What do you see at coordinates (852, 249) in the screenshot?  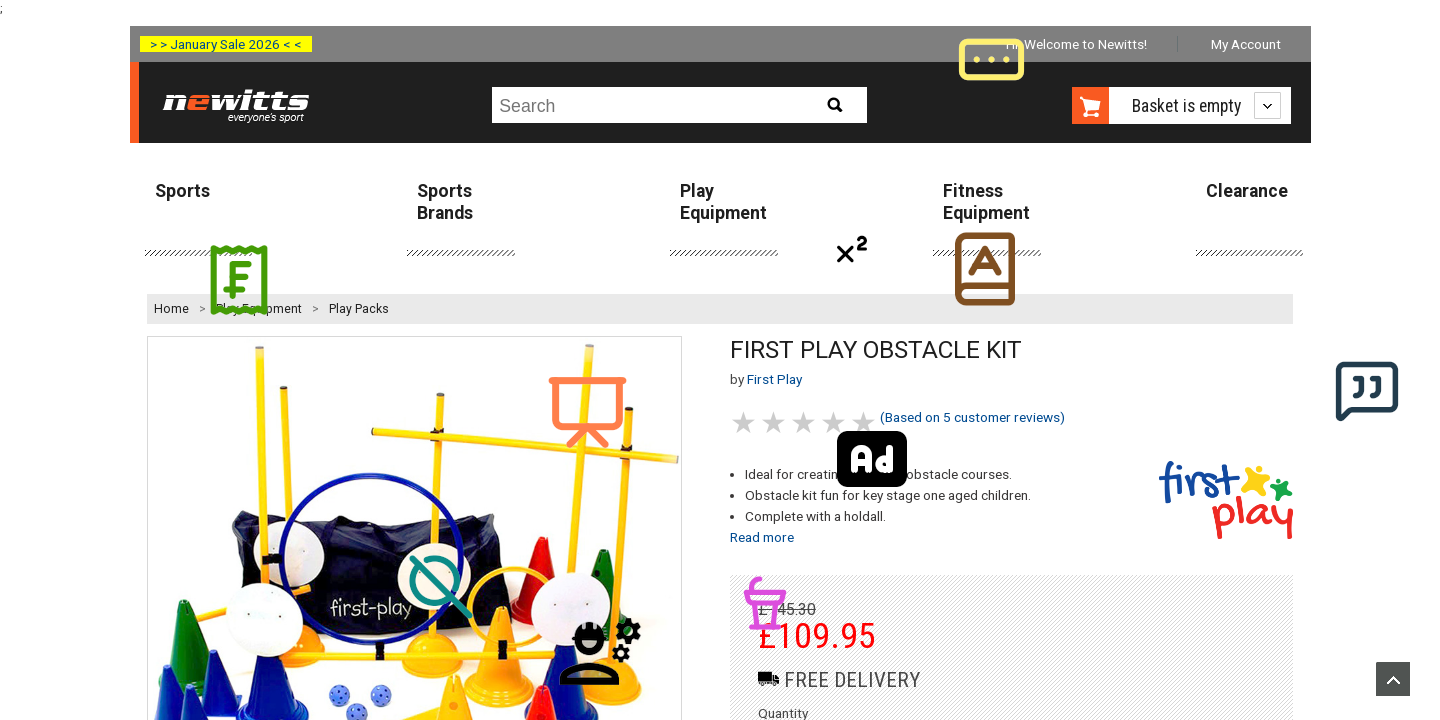 I see `format text as superscript` at bounding box center [852, 249].